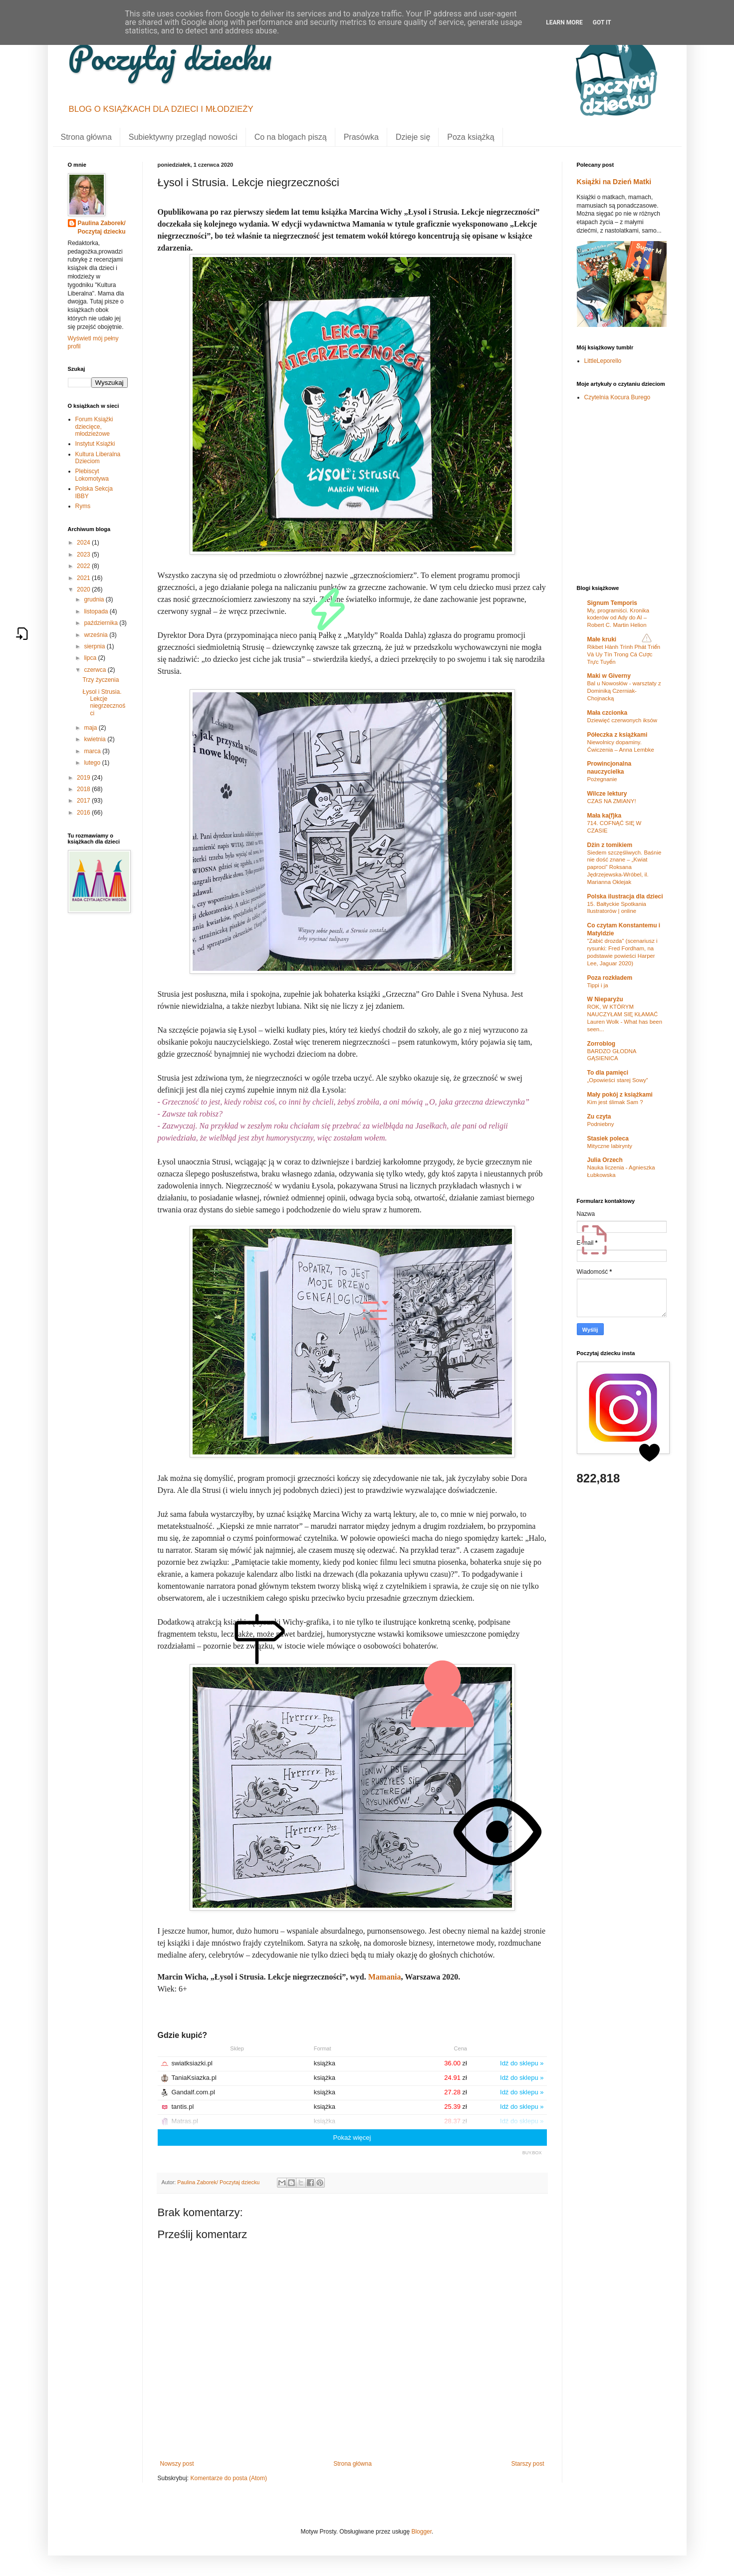 The image size is (734, 2576). Describe the element at coordinates (328, 609) in the screenshot. I see `indicates quick actions or shortcuts` at that location.